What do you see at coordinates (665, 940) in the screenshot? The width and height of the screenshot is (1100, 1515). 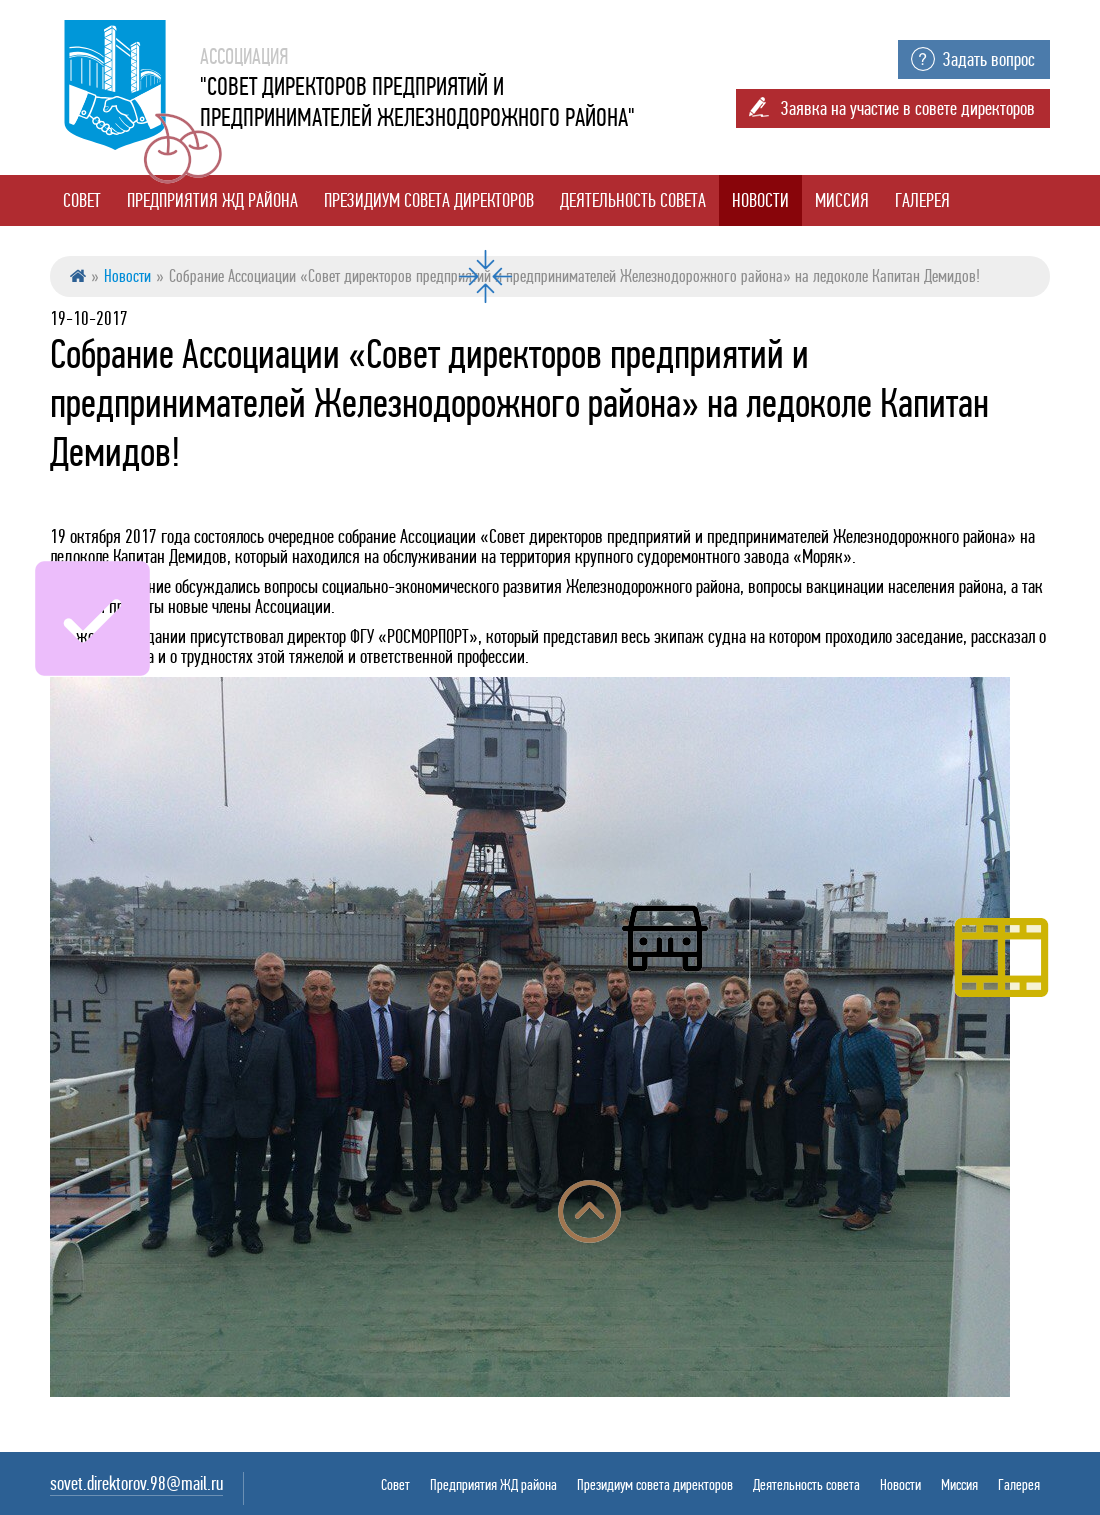 I see `select vehicle type as jeep or SUV` at bounding box center [665, 940].